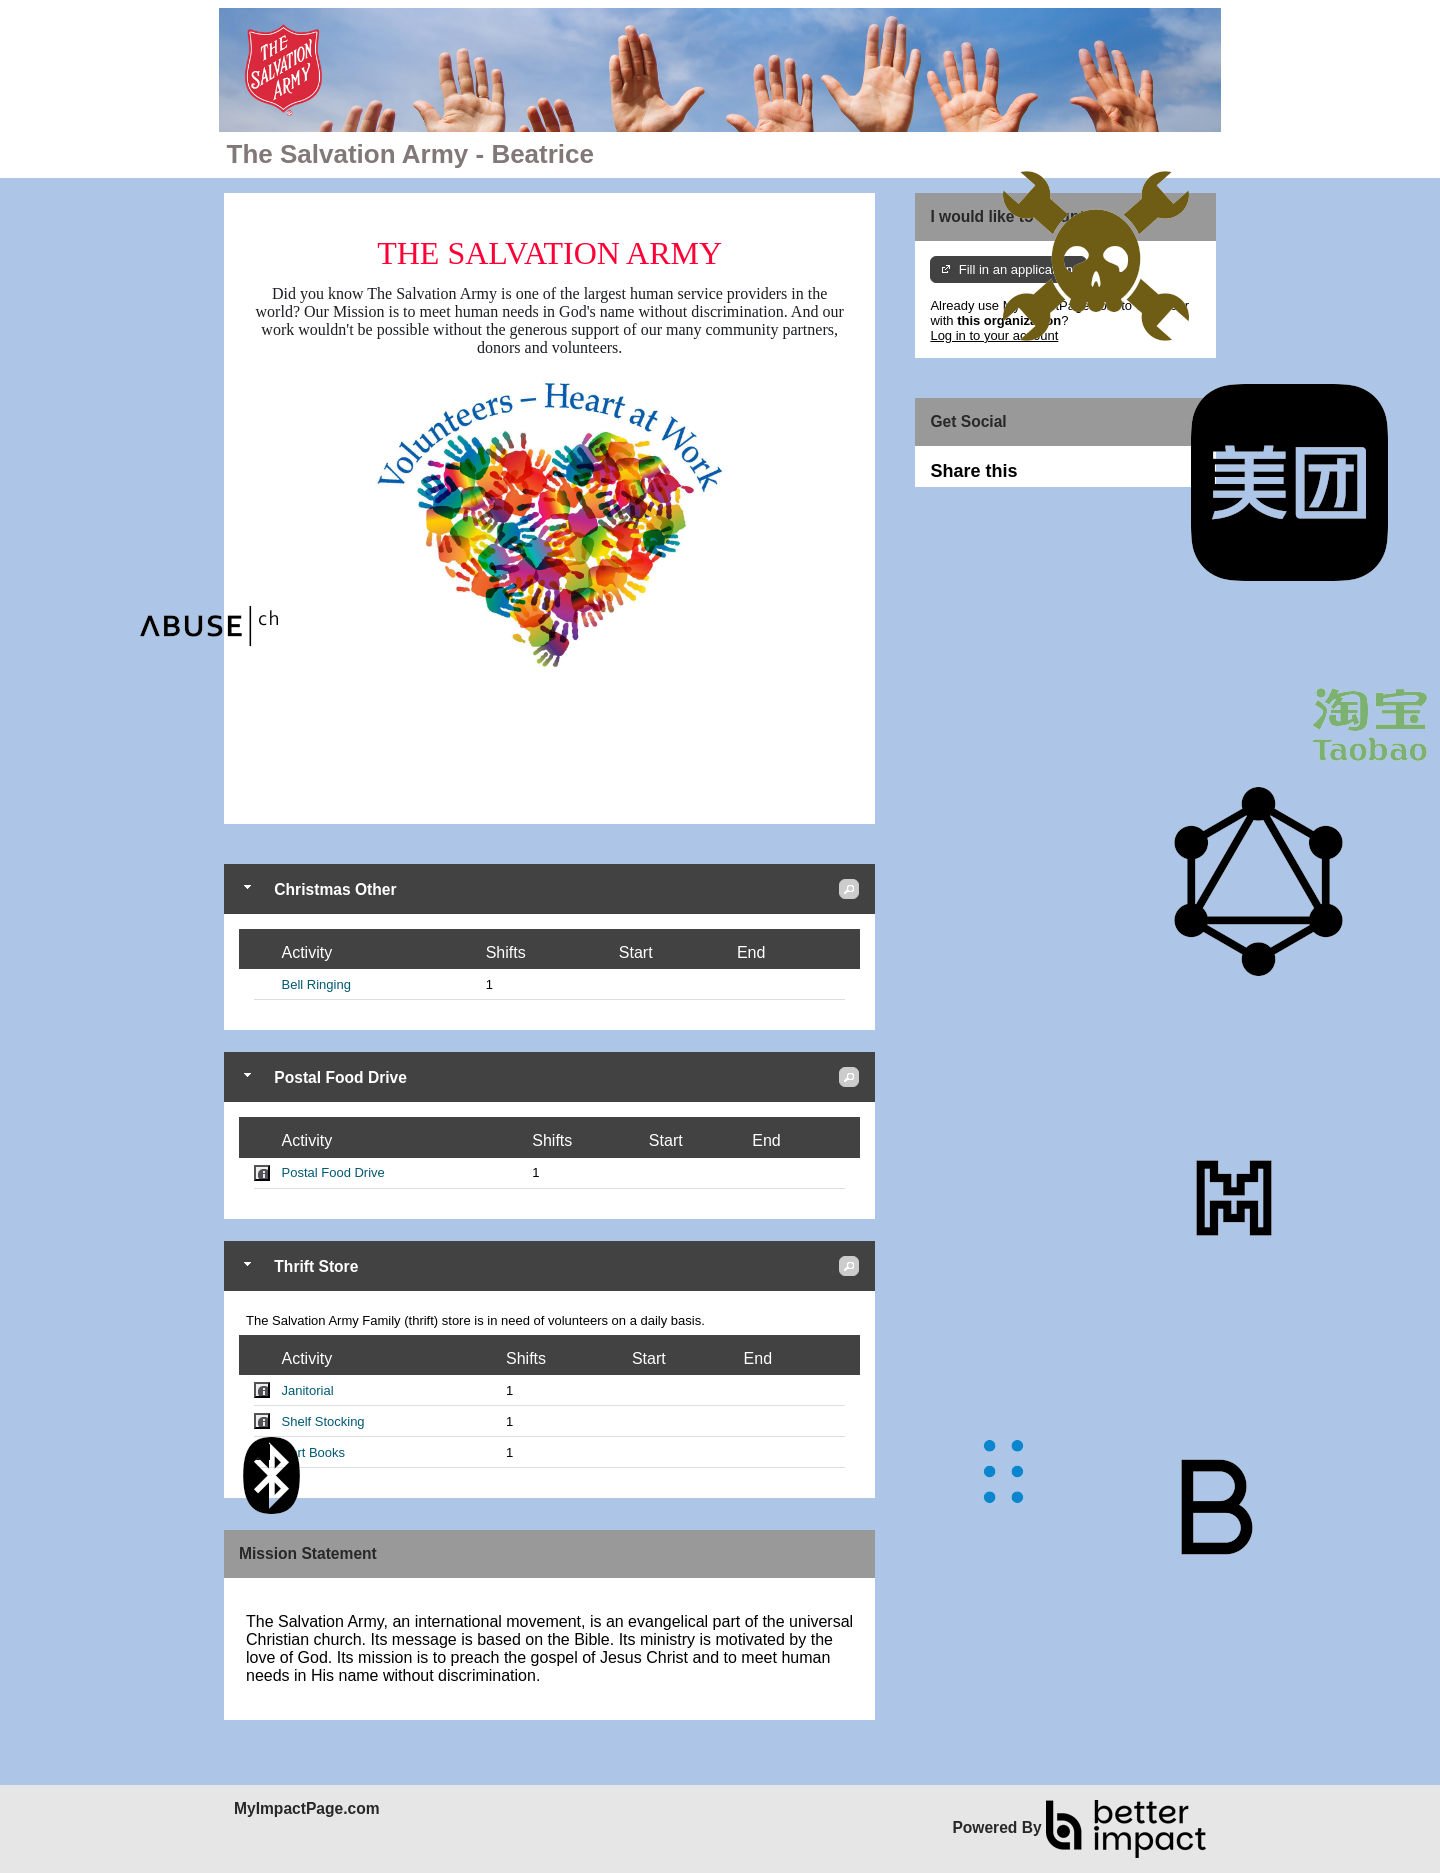  Describe the element at coordinates (209, 626) in the screenshot. I see `visit abuse.ch website` at that location.